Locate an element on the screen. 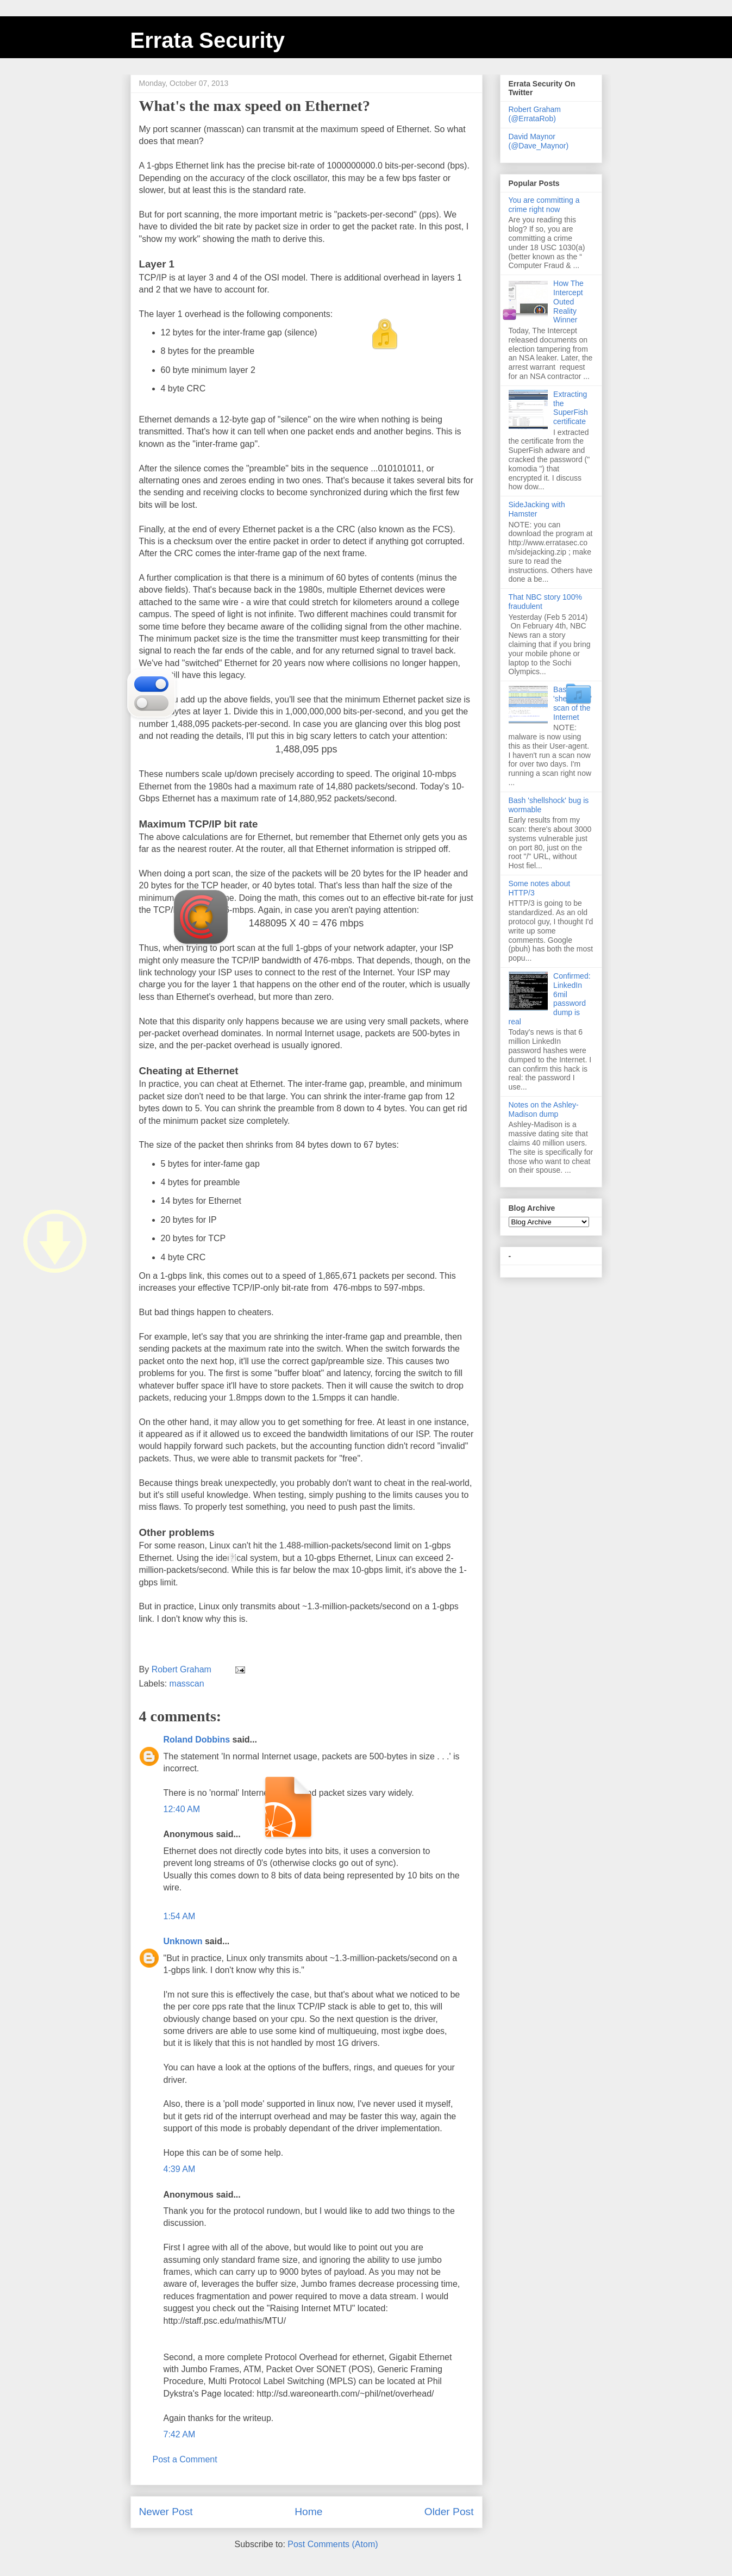 This screenshot has height=2576, width=732. open the sound recorder app is located at coordinates (509, 314).